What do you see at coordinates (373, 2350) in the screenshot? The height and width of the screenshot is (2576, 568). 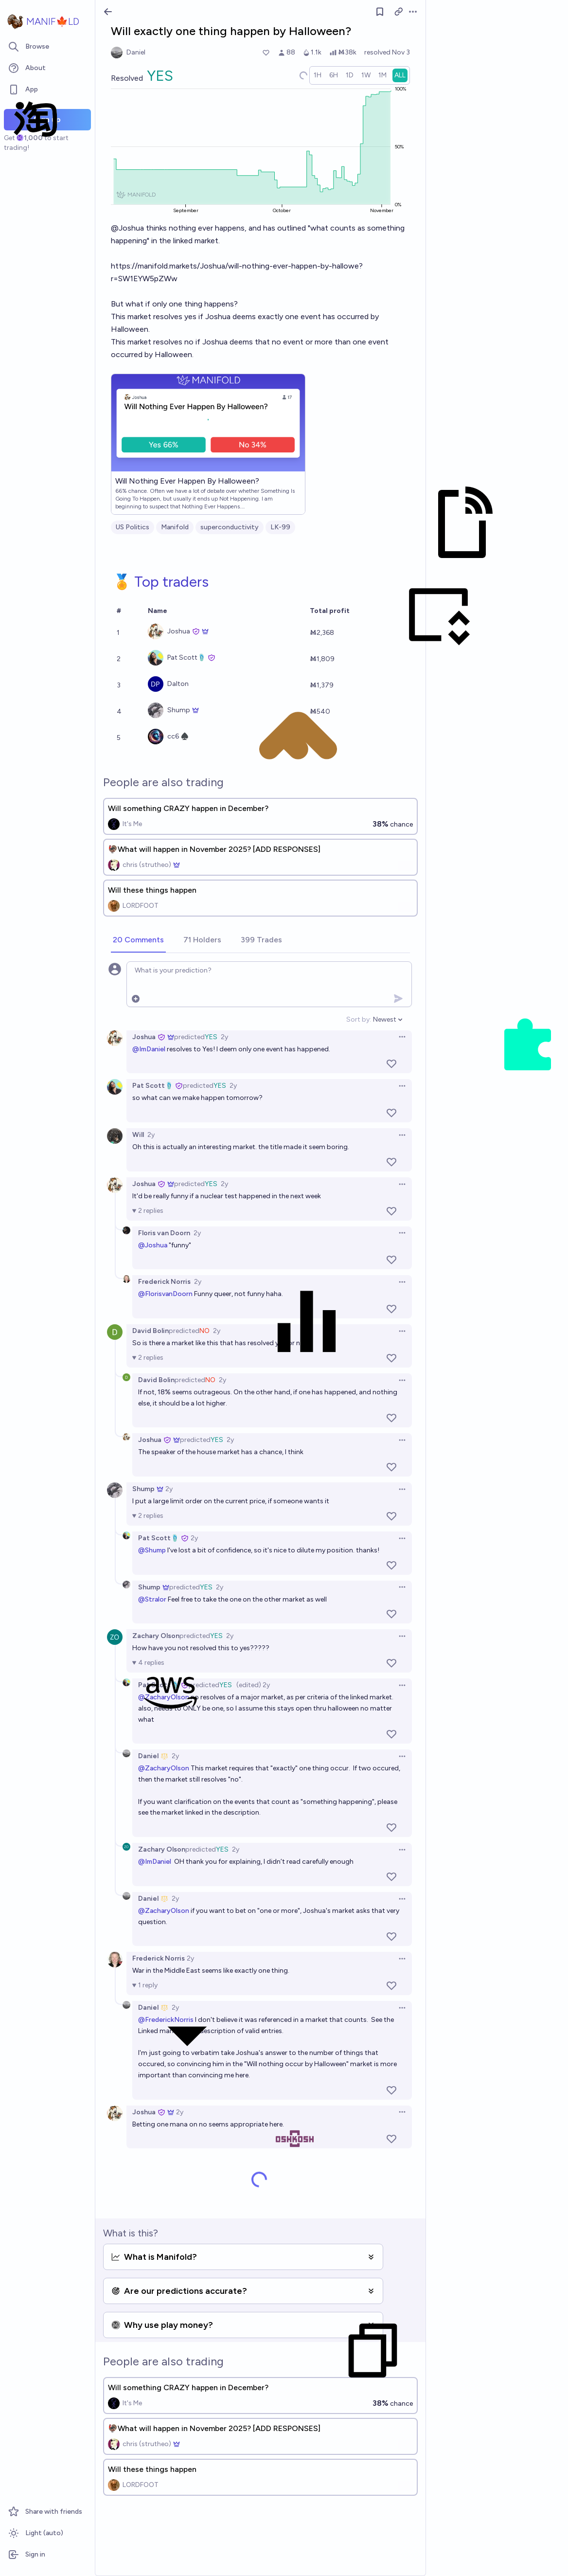 I see `copy file to clipboard` at bounding box center [373, 2350].